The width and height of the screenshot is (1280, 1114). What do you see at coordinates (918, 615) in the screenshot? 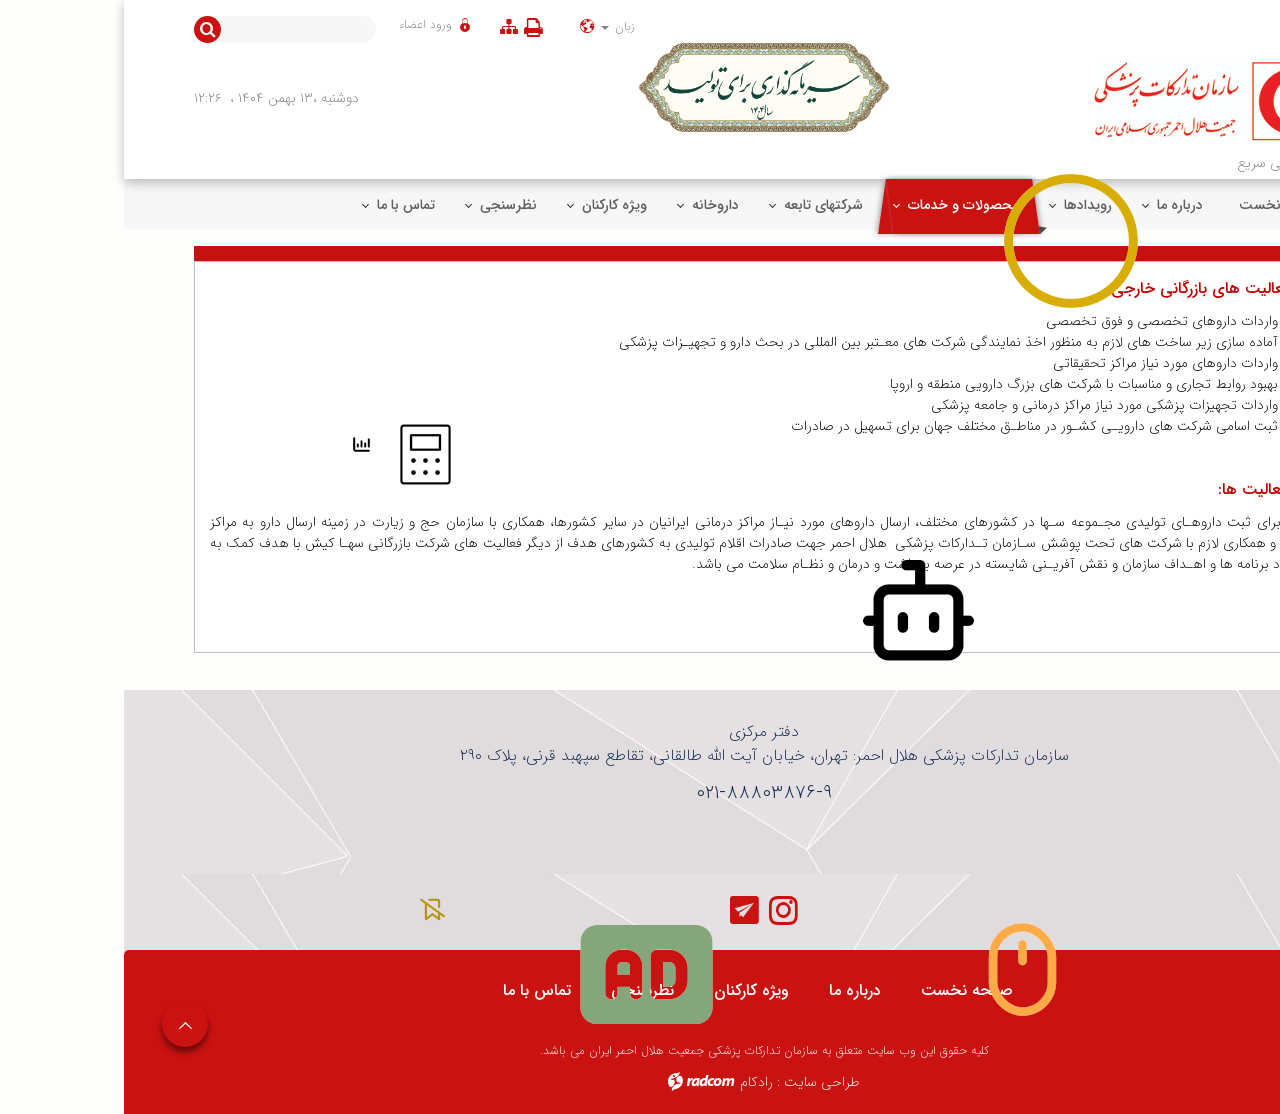
I see `view dependabot alerts and automated dependency updates` at bounding box center [918, 615].